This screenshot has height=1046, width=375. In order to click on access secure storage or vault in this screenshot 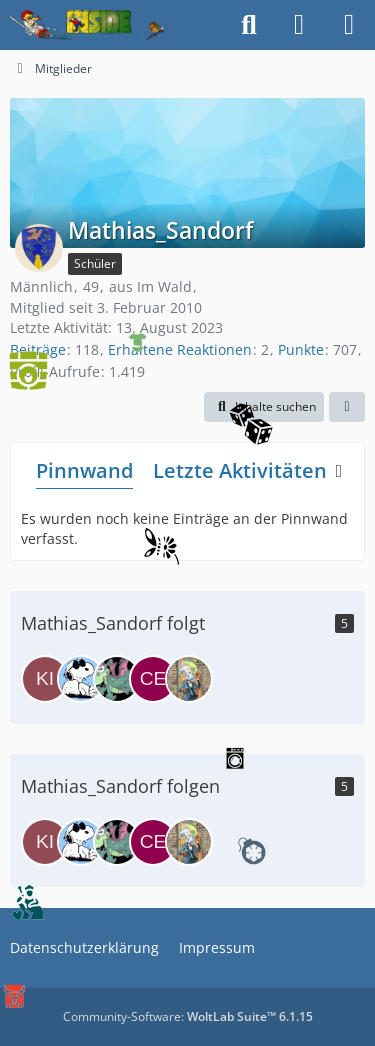, I will do `click(14, 996)`.